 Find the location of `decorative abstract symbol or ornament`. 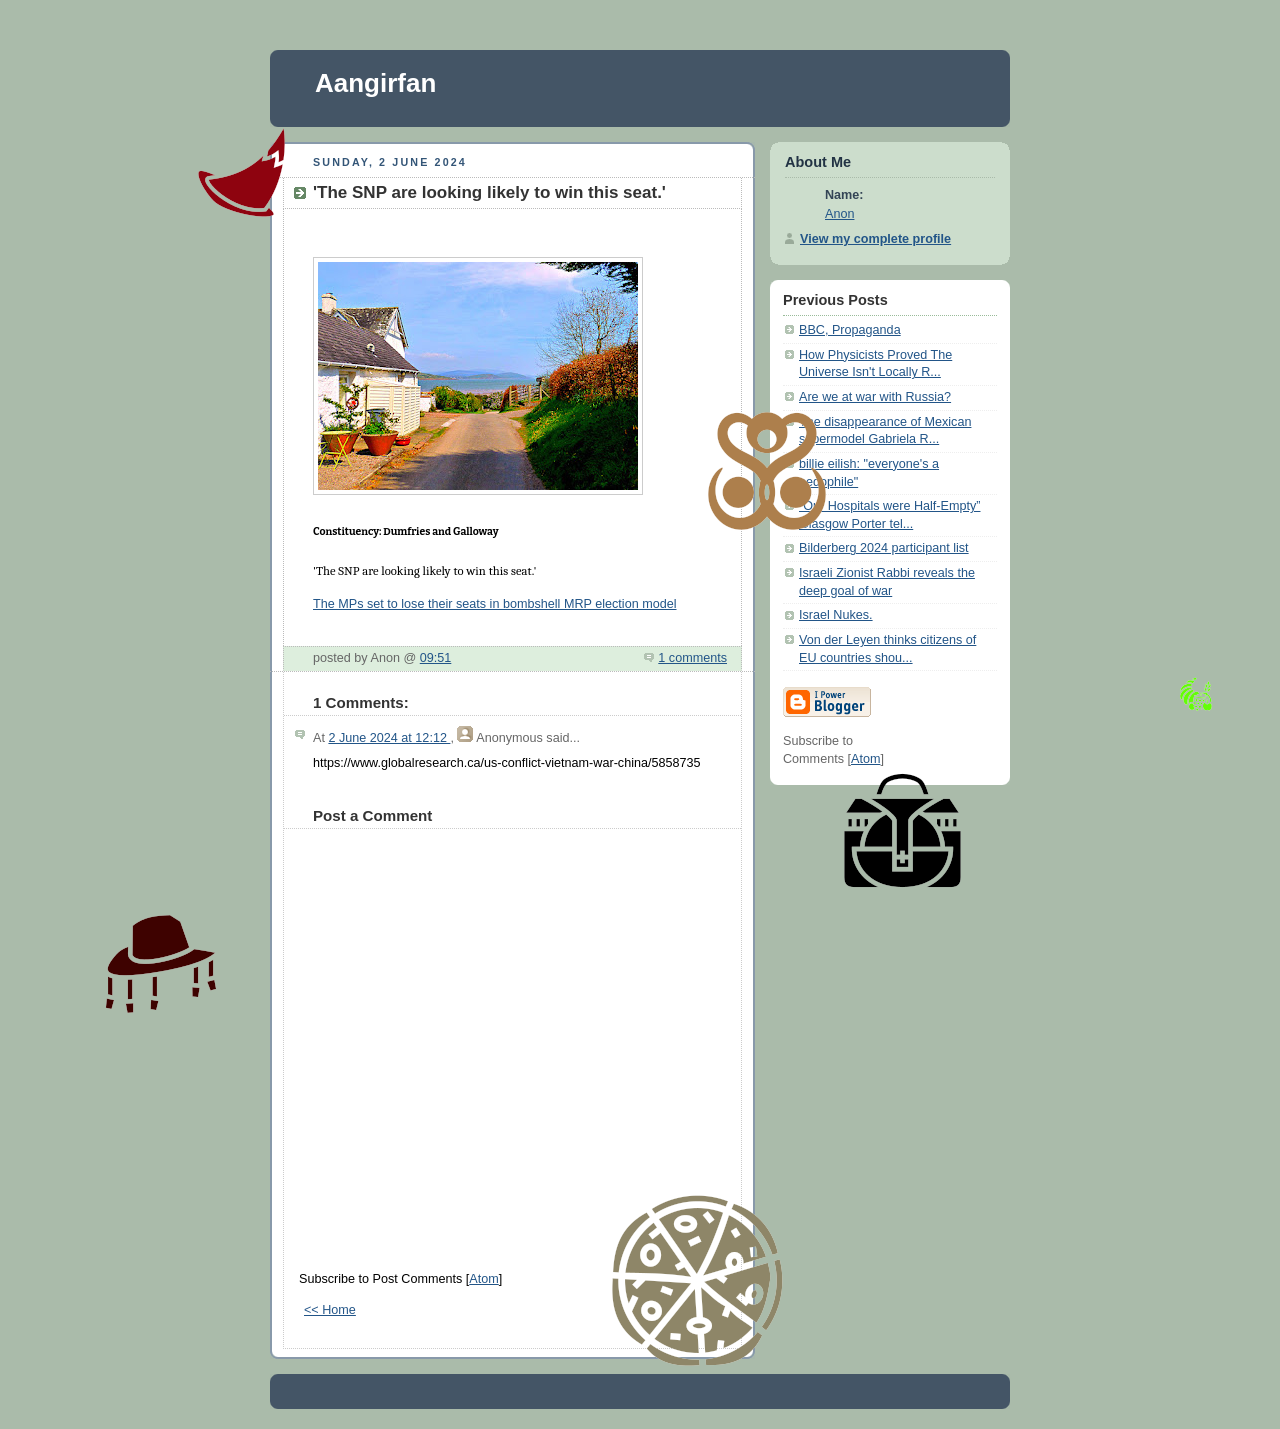

decorative abstract symbol or ornament is located at coordinates (767, 471).